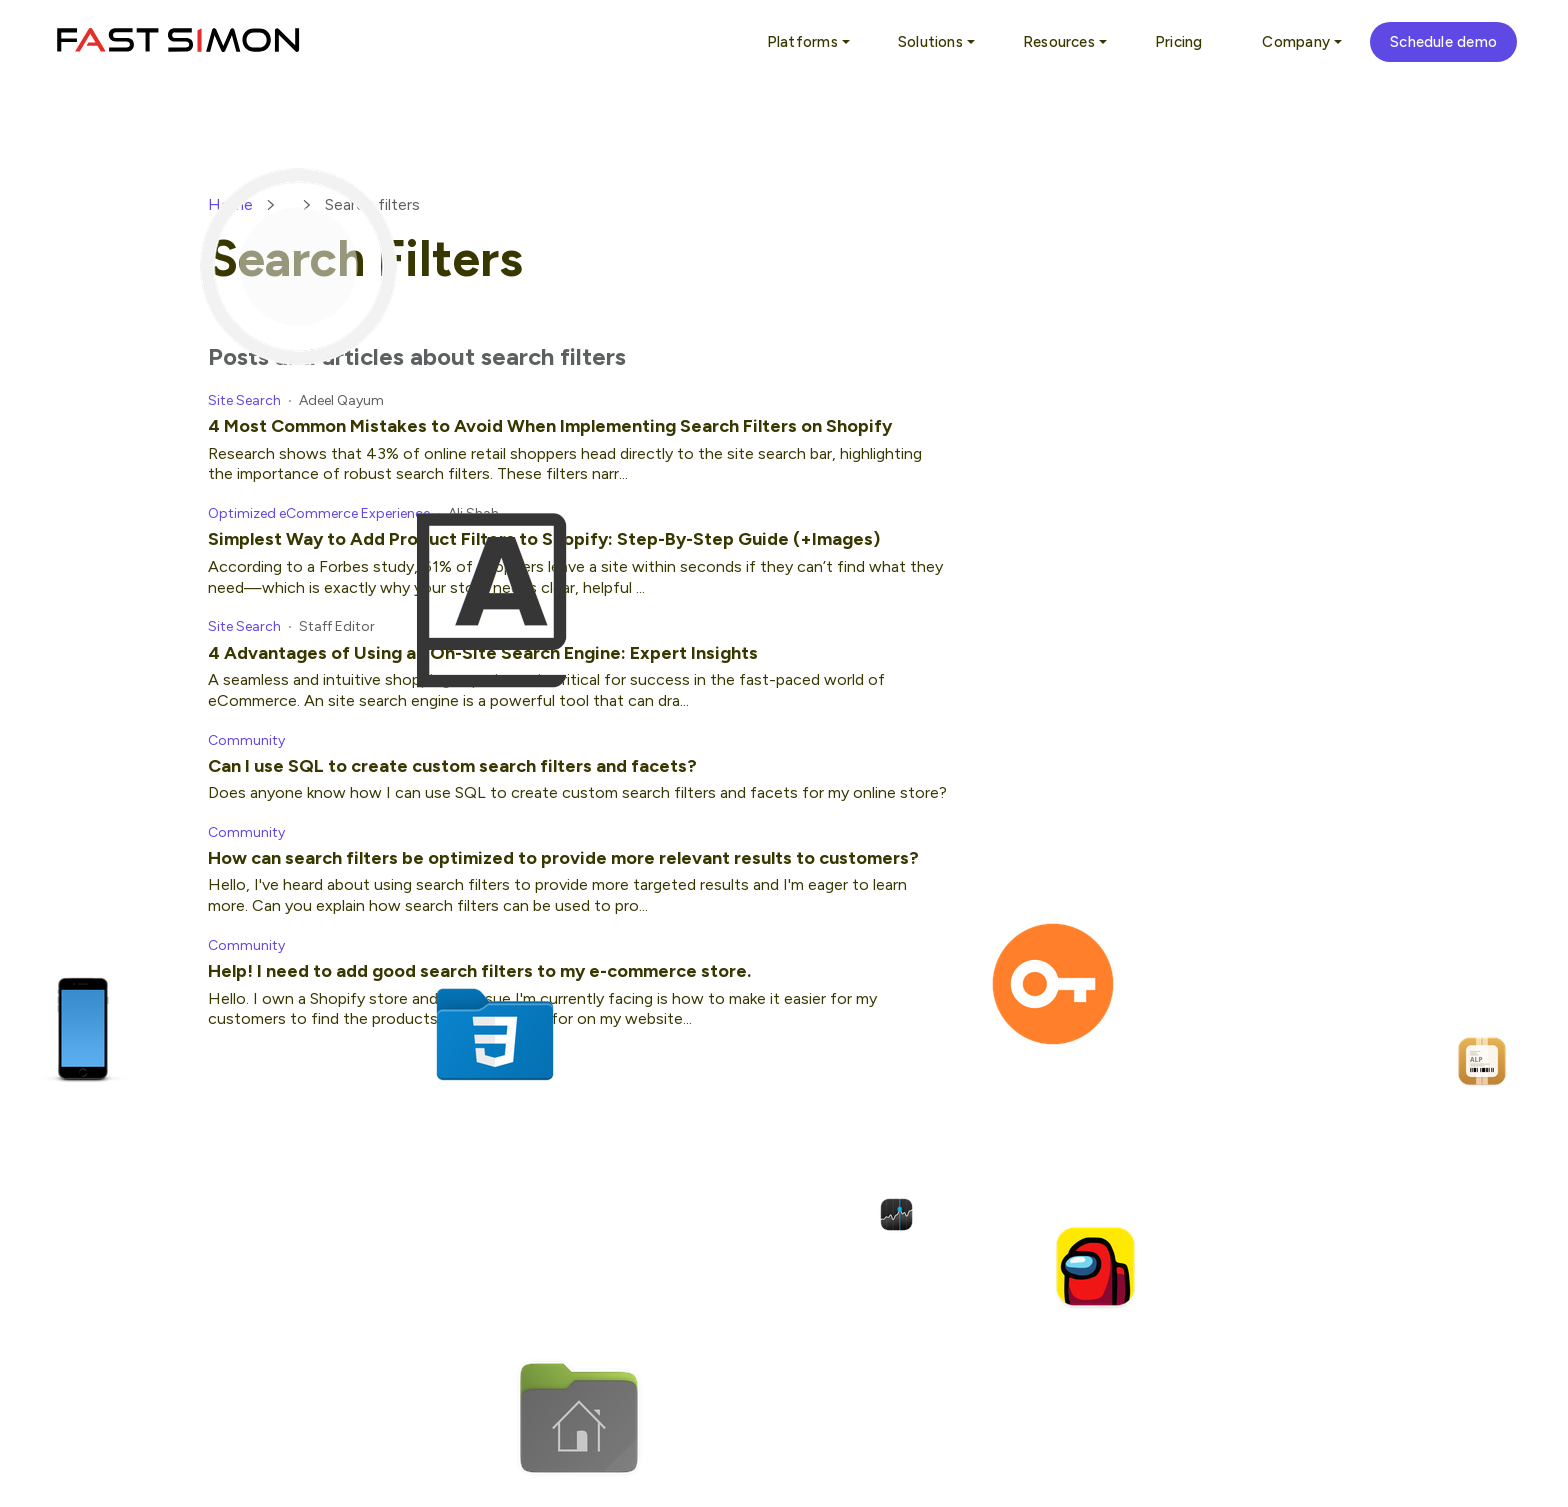 This screenshot has height=1507, width=1568. What do you see at coordinates (1053, 984) in the screenshot?
I see `indicates encrypted or password-protected content` at bounding box center [1053, 984].